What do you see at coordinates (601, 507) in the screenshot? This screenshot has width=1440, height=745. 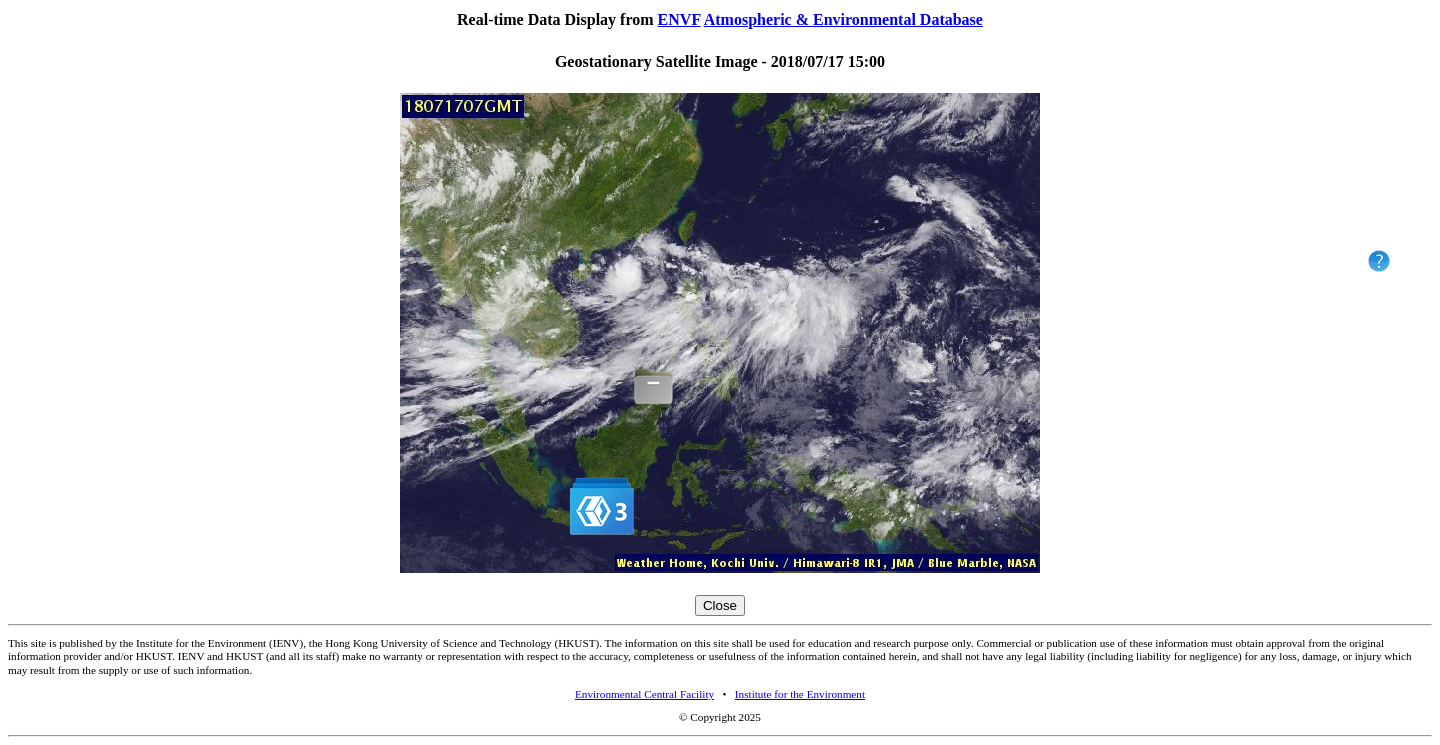 I see `open Unity 3 game development environment` at bounding box center [601, 507].